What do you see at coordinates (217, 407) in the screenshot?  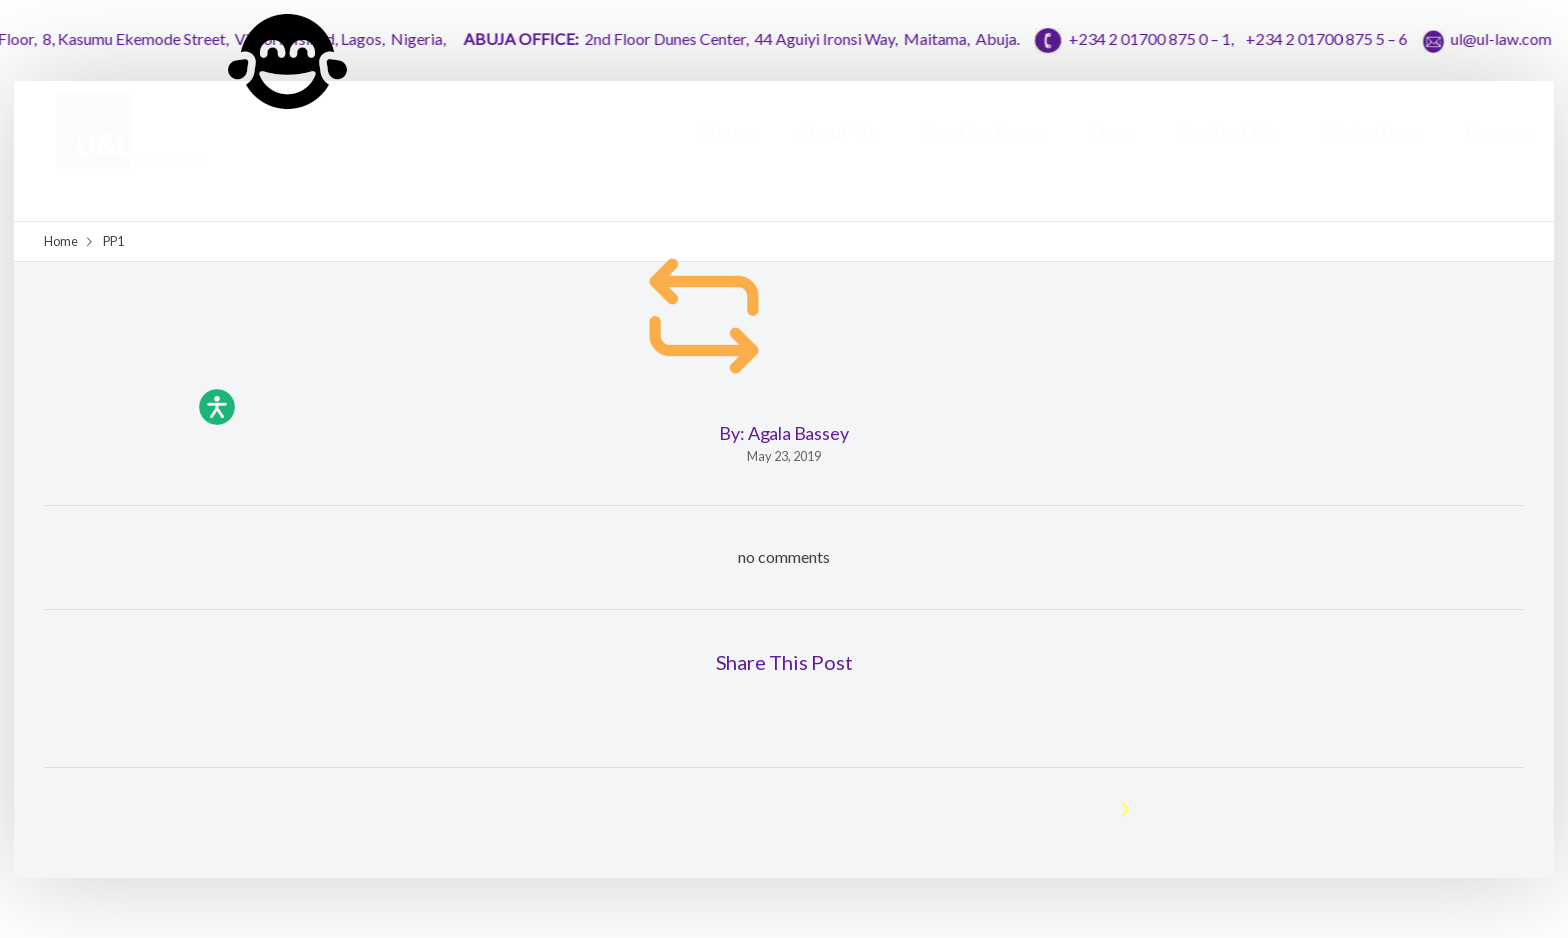 I see `view user profile` at bounding box center [217, 407].